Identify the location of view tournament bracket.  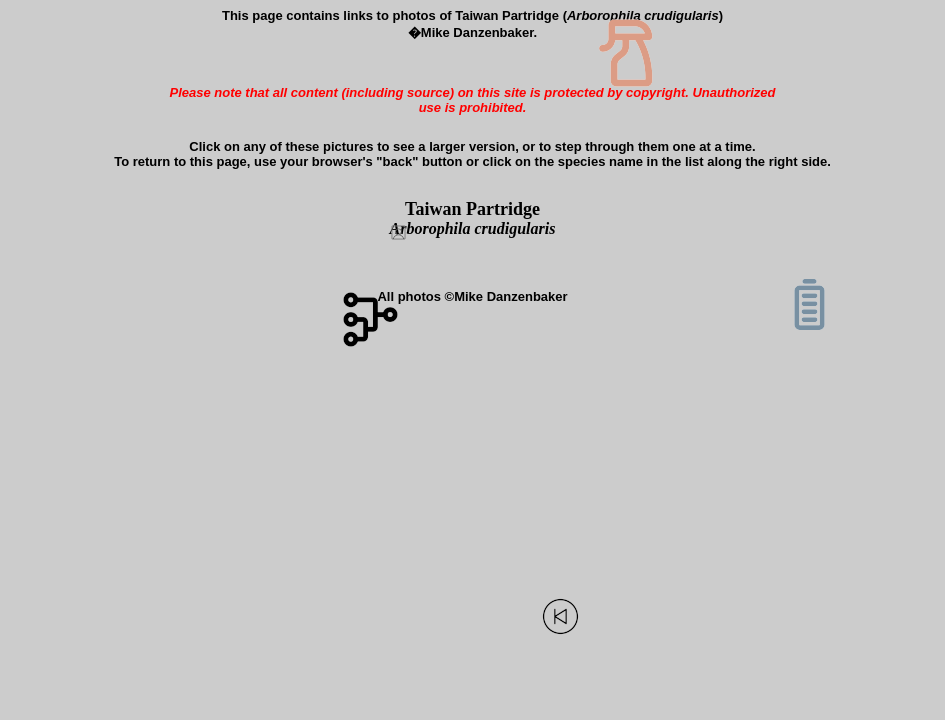
(370, 319).